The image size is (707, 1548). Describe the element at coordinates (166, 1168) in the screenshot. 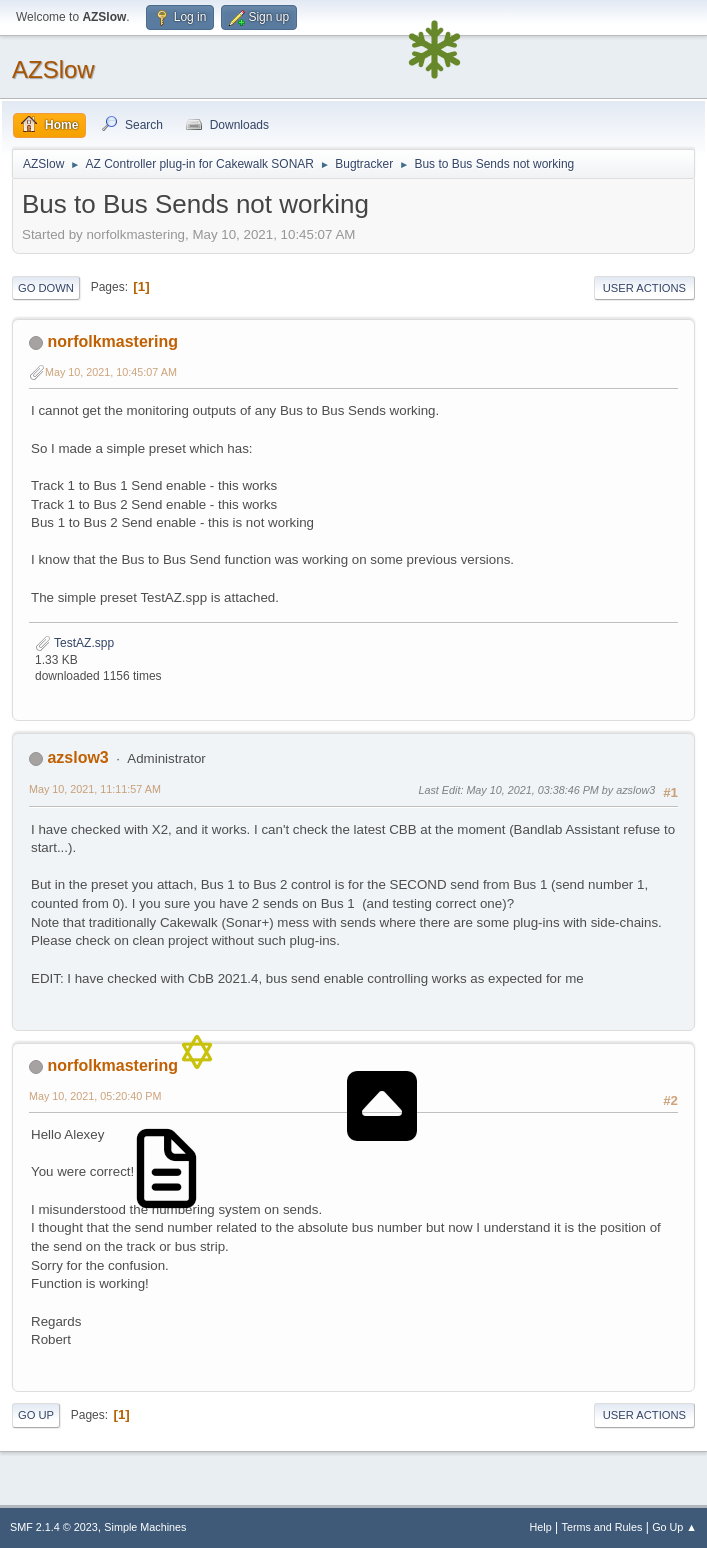

I see `view document or text file` at that location.